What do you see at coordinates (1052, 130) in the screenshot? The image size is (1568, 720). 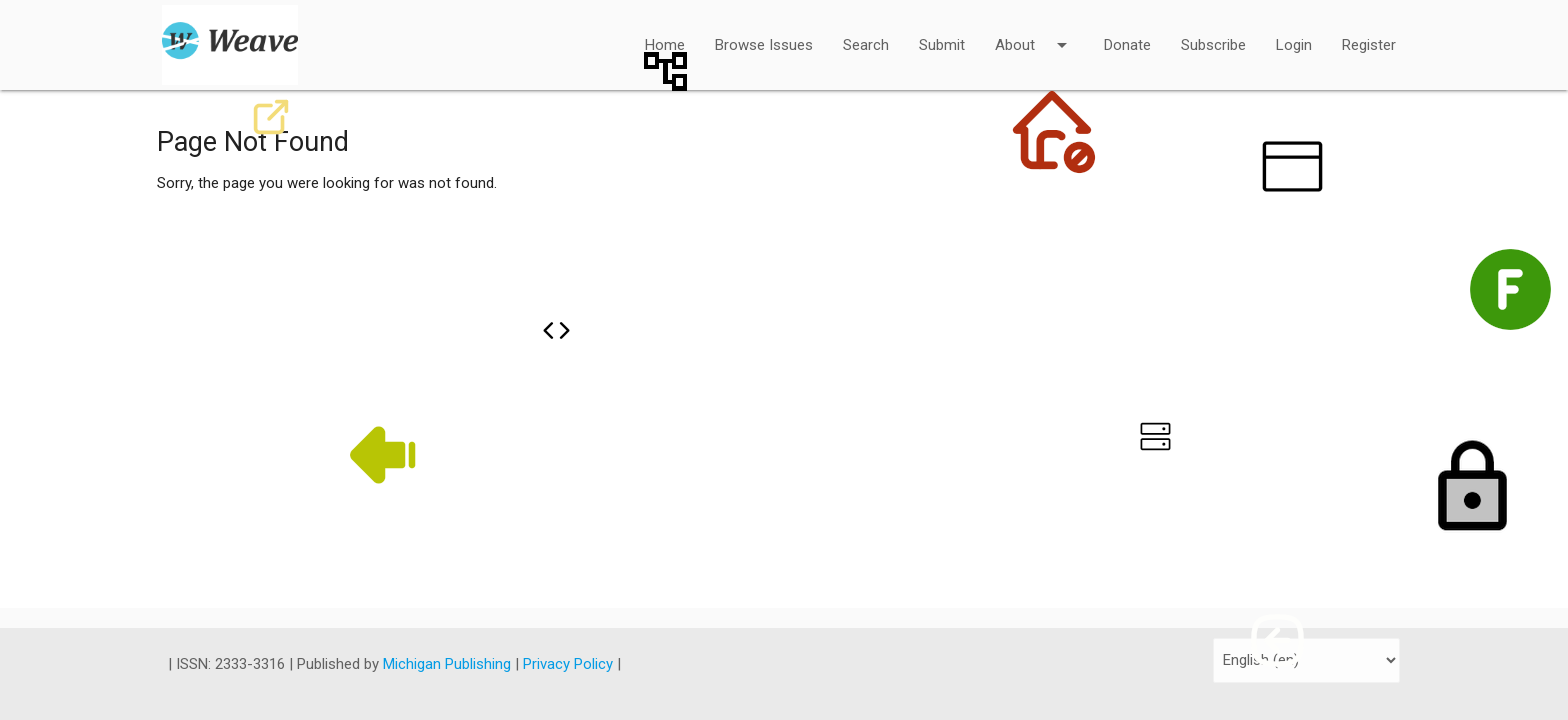 I see `cancel home or residence selection` at bounding box center [1052, 130].